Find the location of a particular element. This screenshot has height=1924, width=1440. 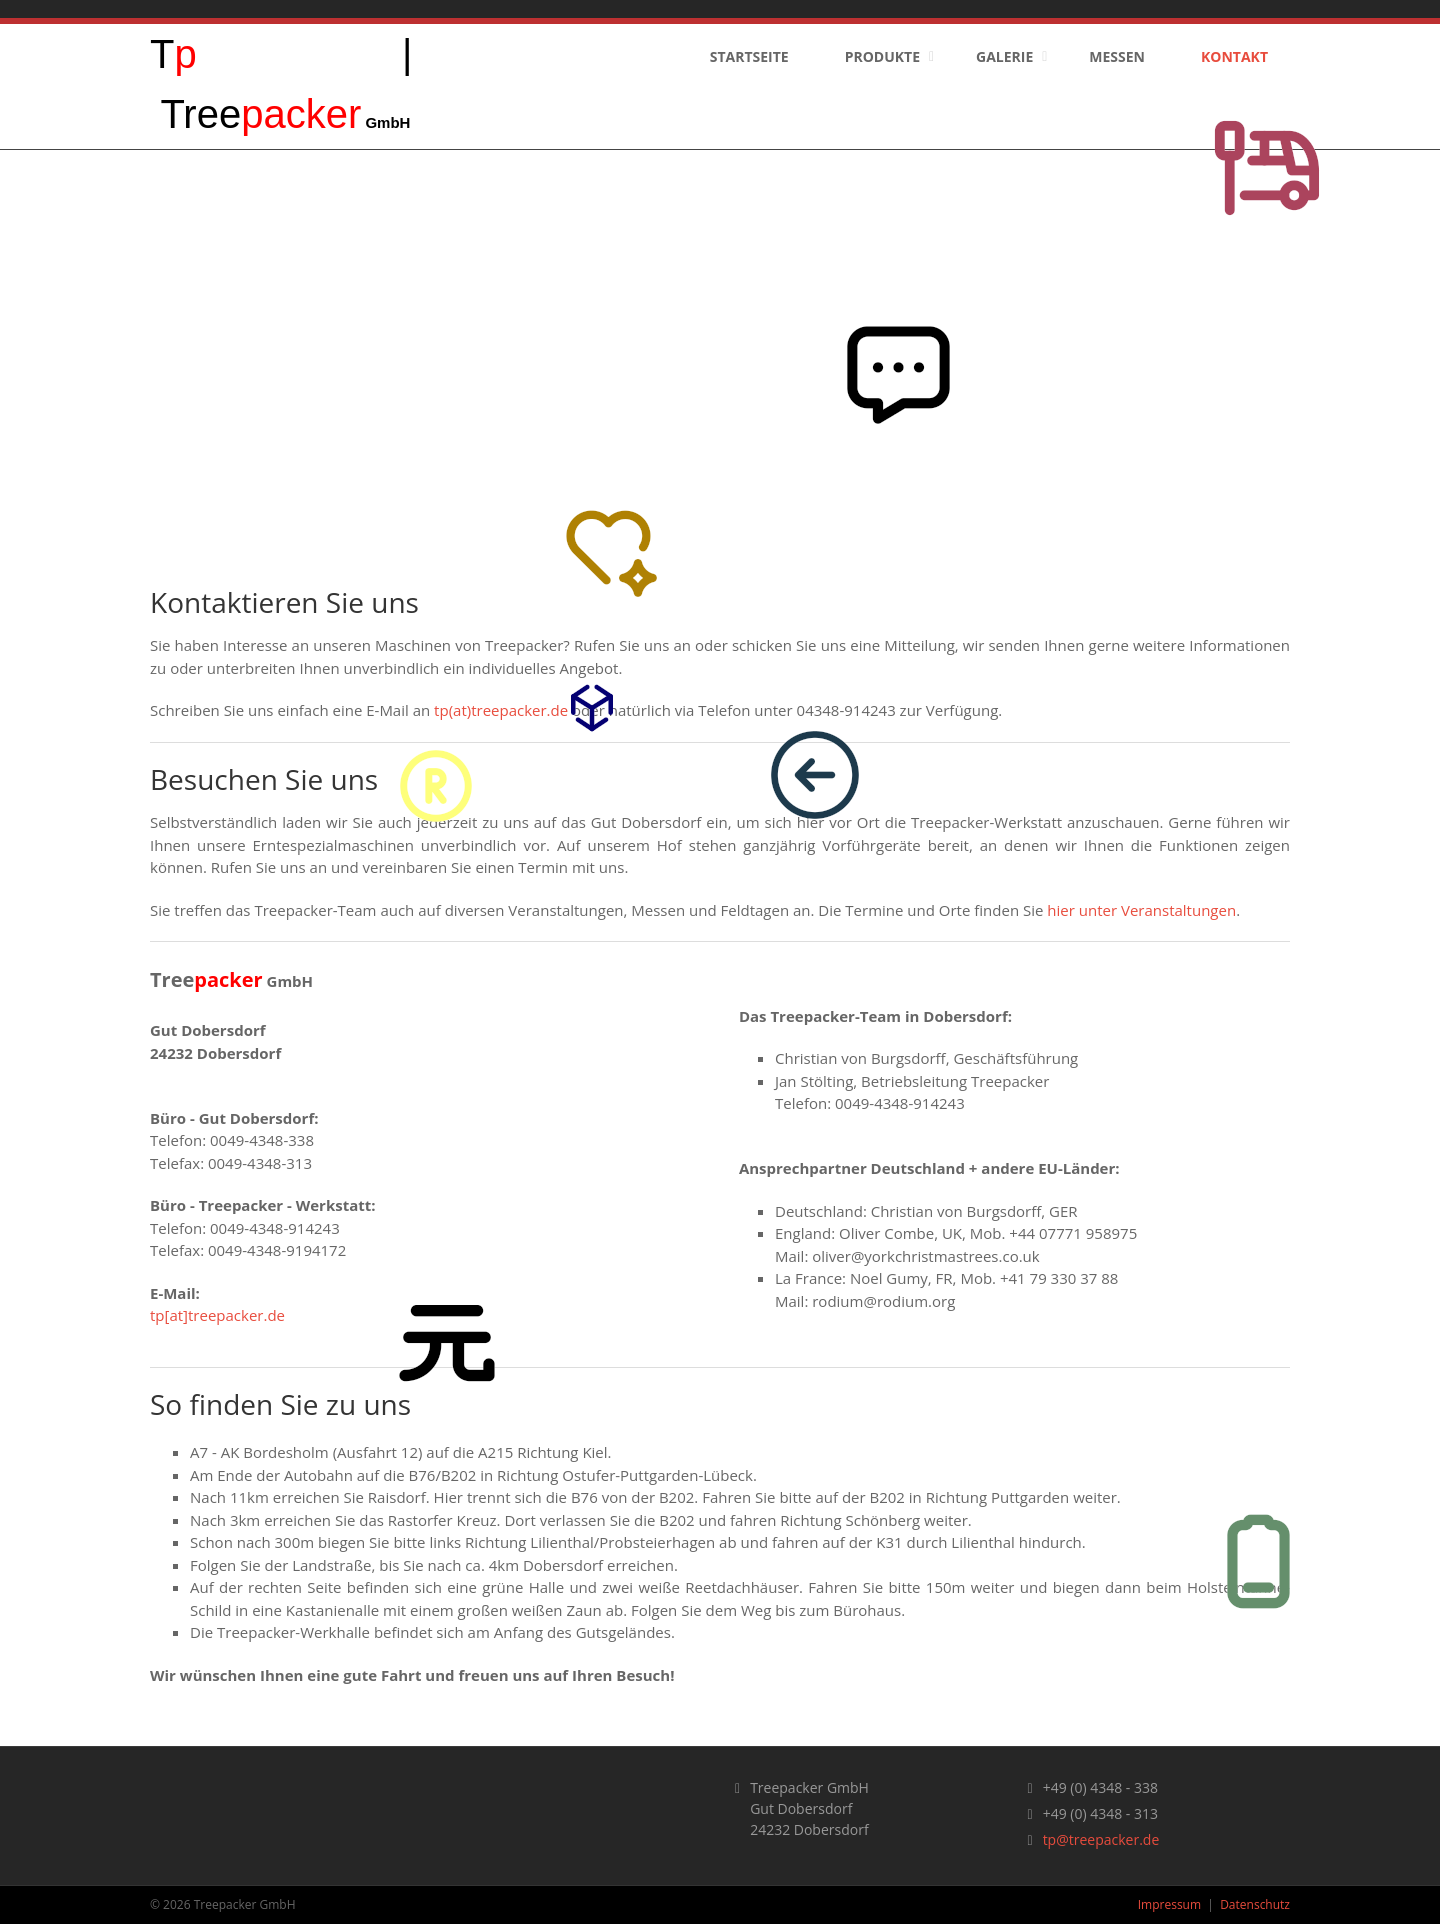

open messaging or chat is located at coordinates (898, 372).